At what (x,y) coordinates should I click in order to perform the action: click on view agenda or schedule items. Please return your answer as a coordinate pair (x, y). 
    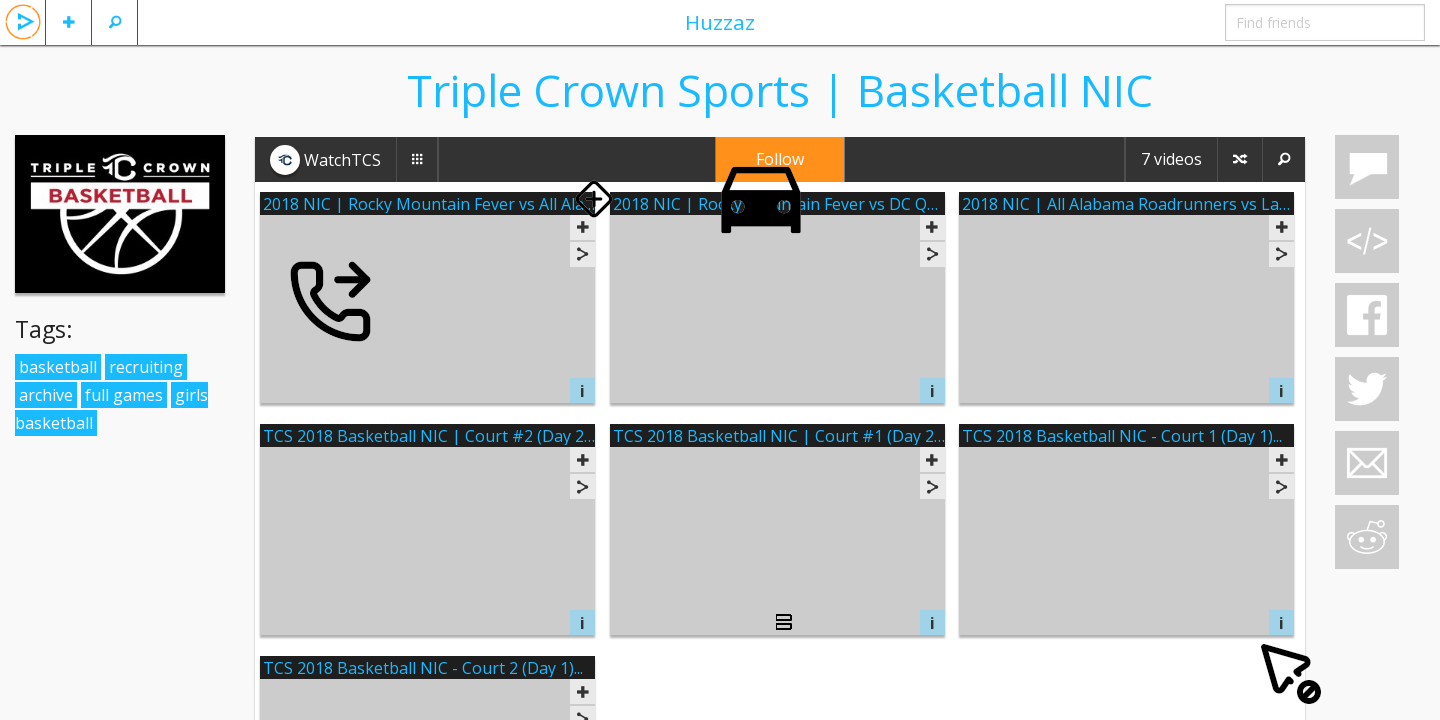
    Looking at the image, I should click on (784, 622).